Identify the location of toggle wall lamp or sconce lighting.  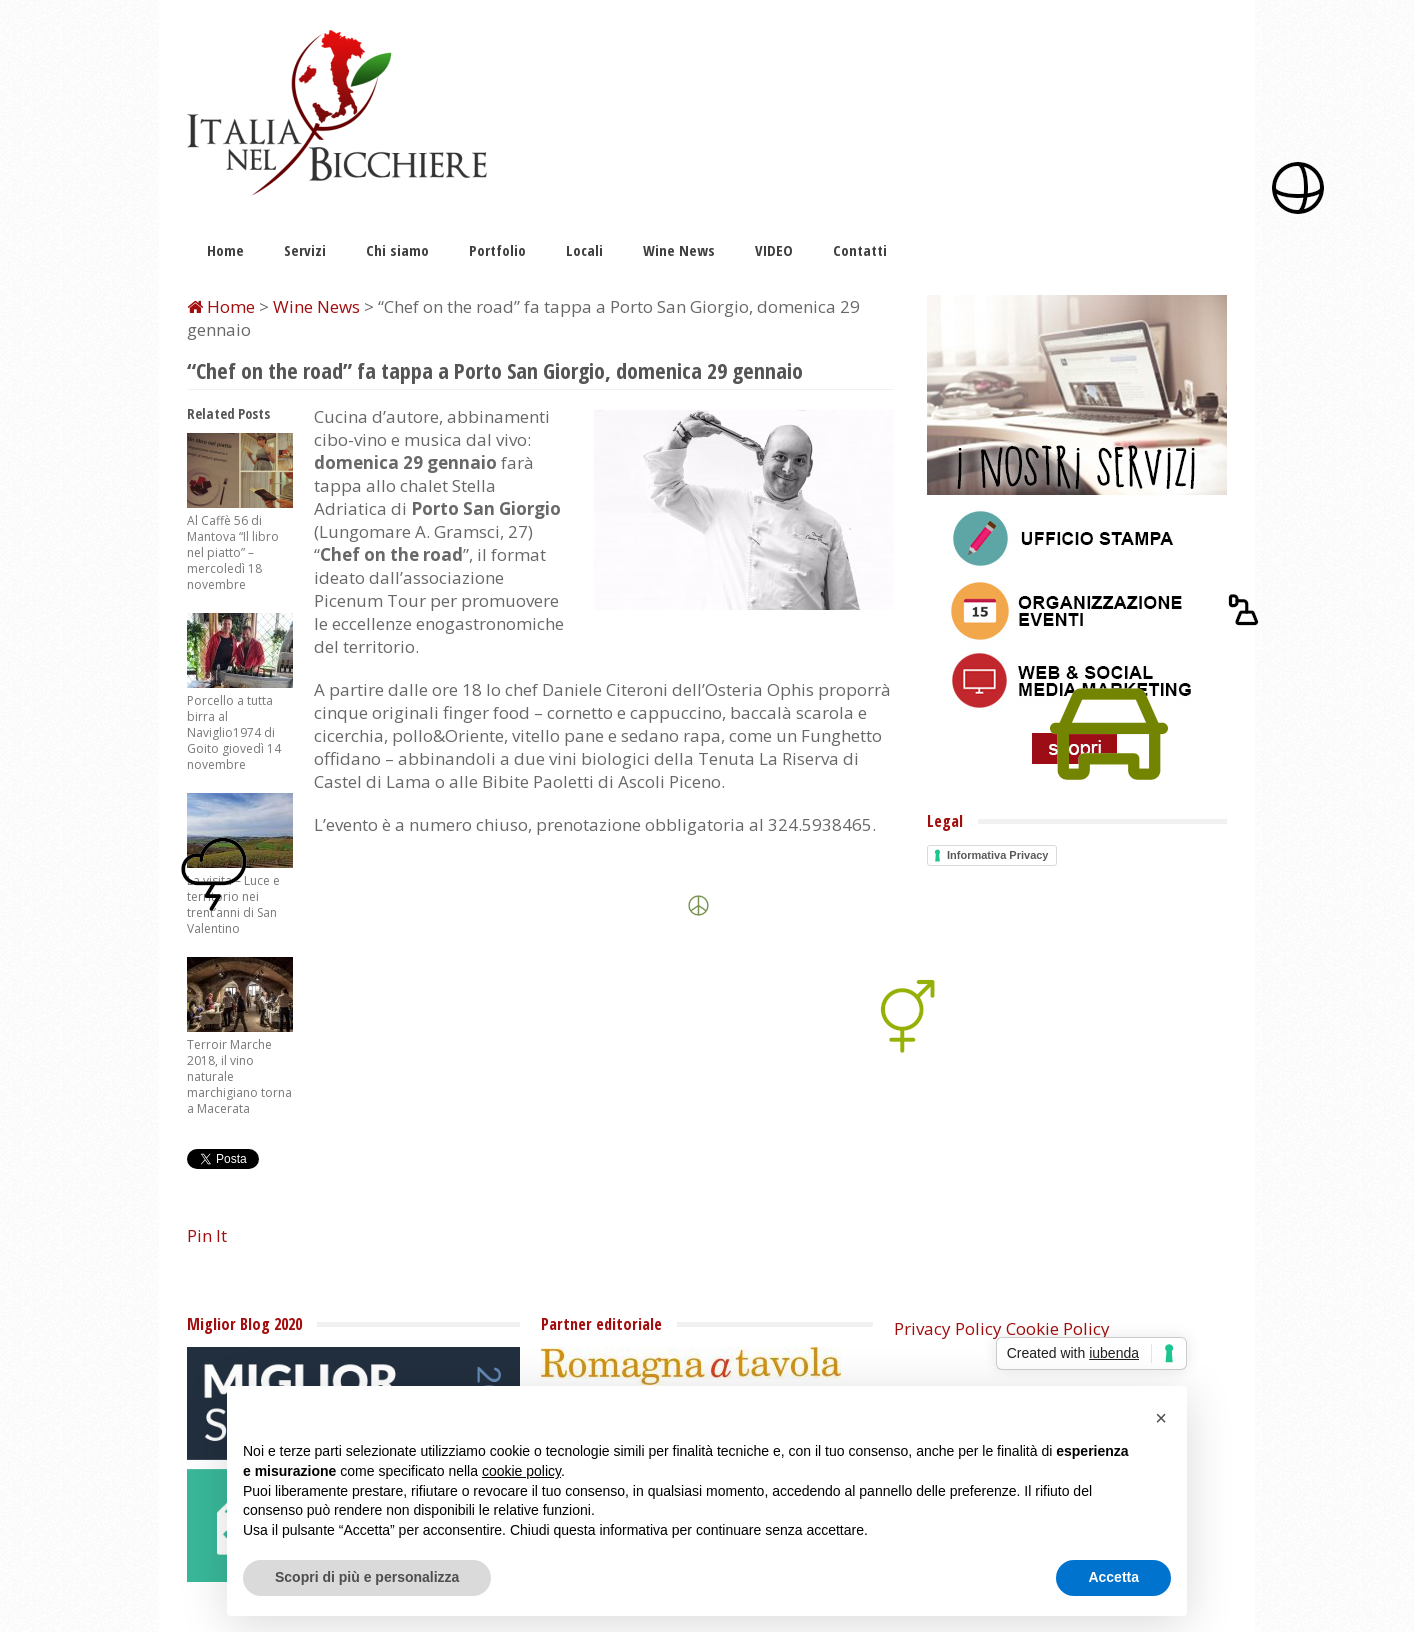
(1243, 610).